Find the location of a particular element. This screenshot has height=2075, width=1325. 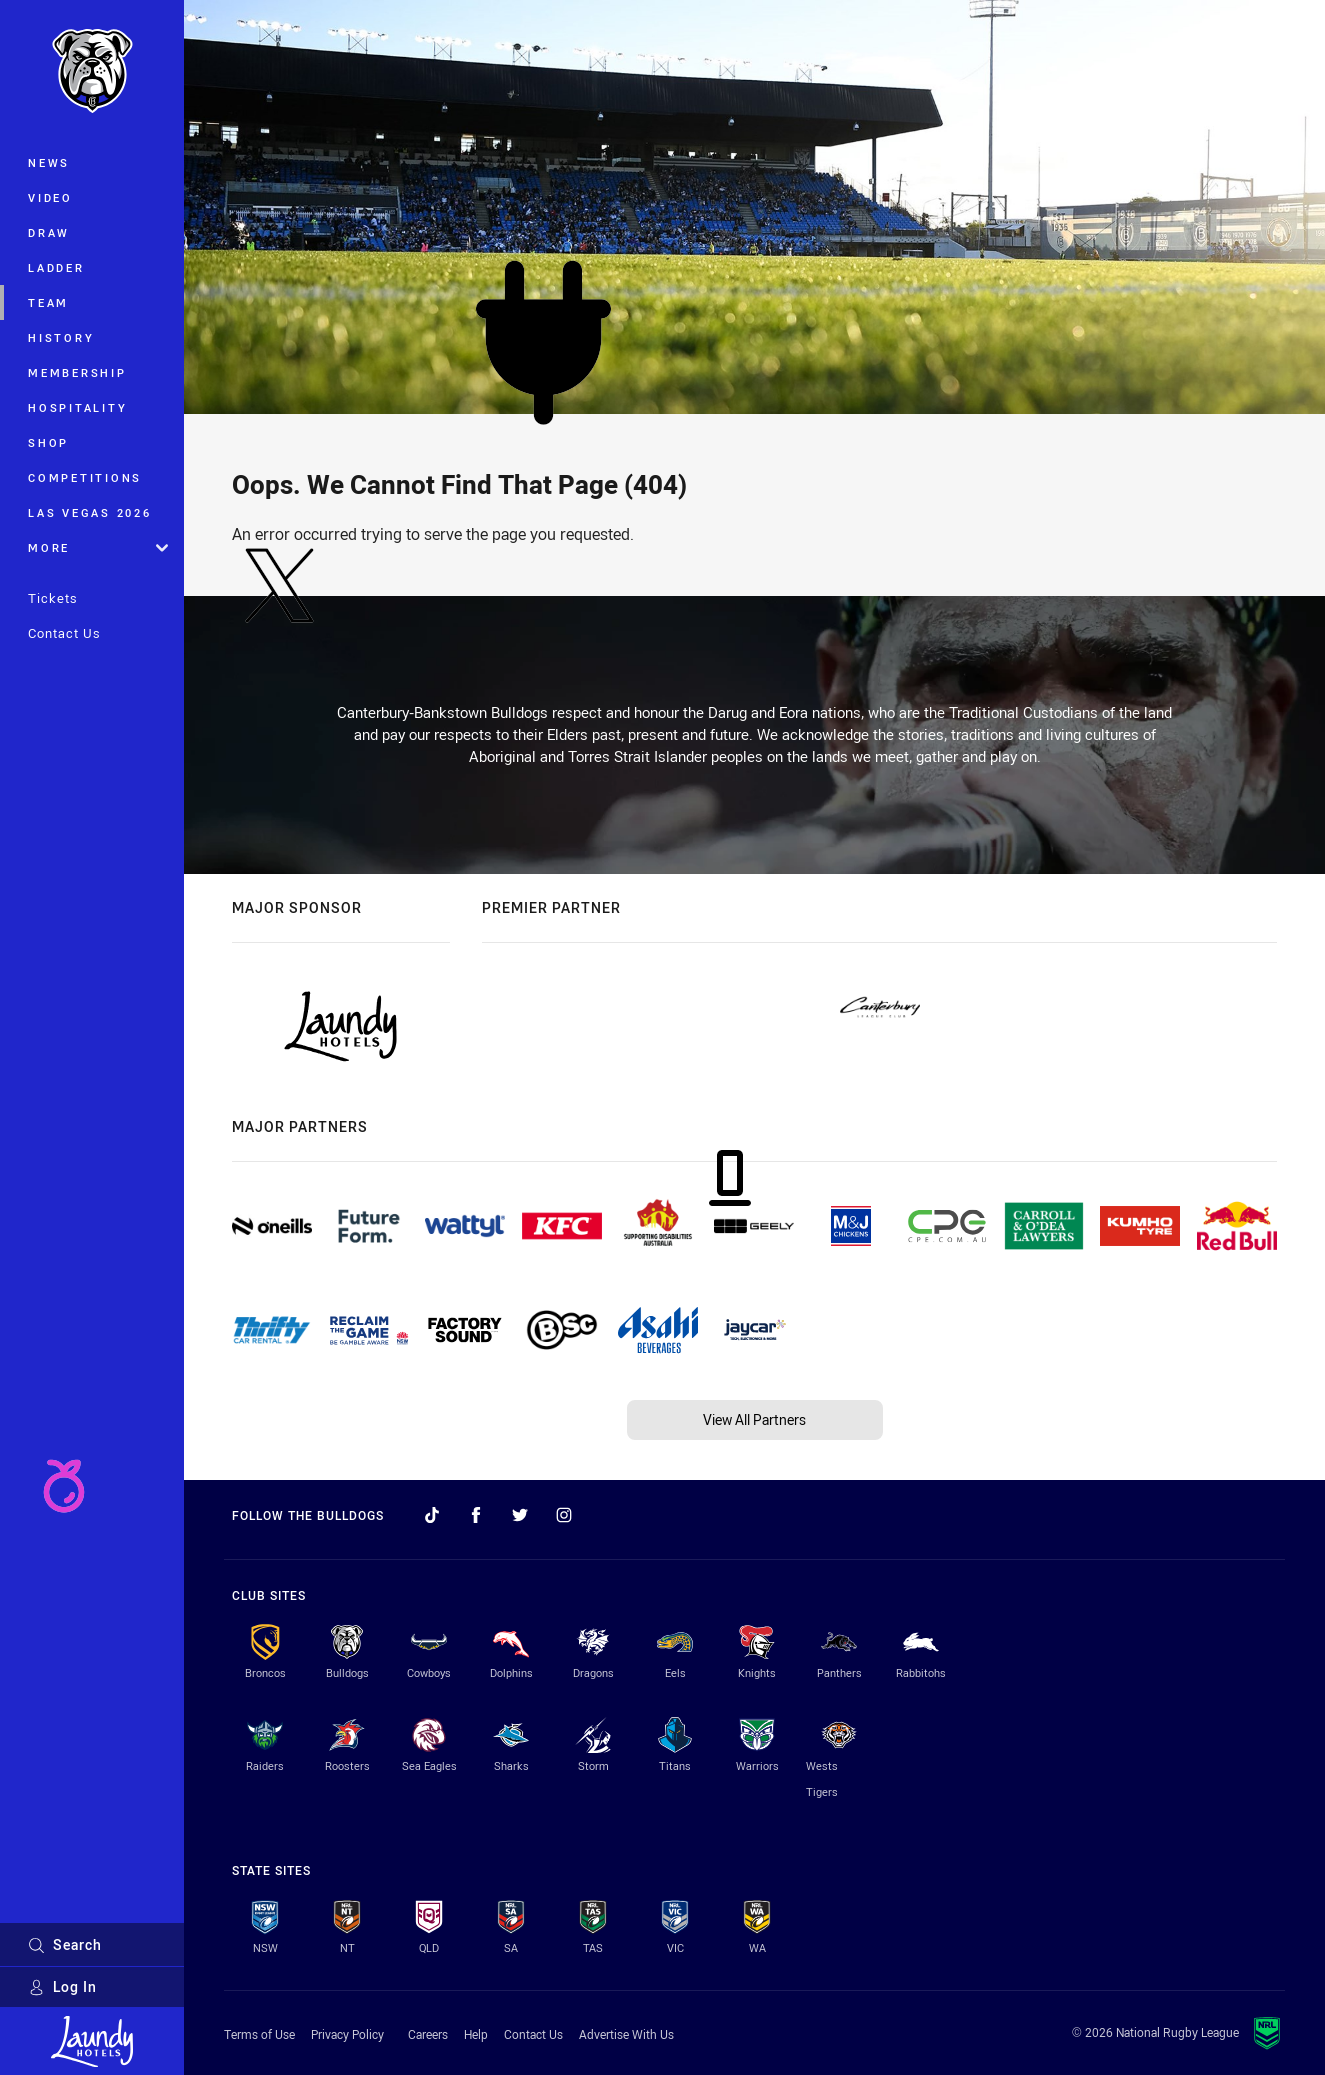

open the X (formerly Twitter) app is located at coordinates (279, 585).